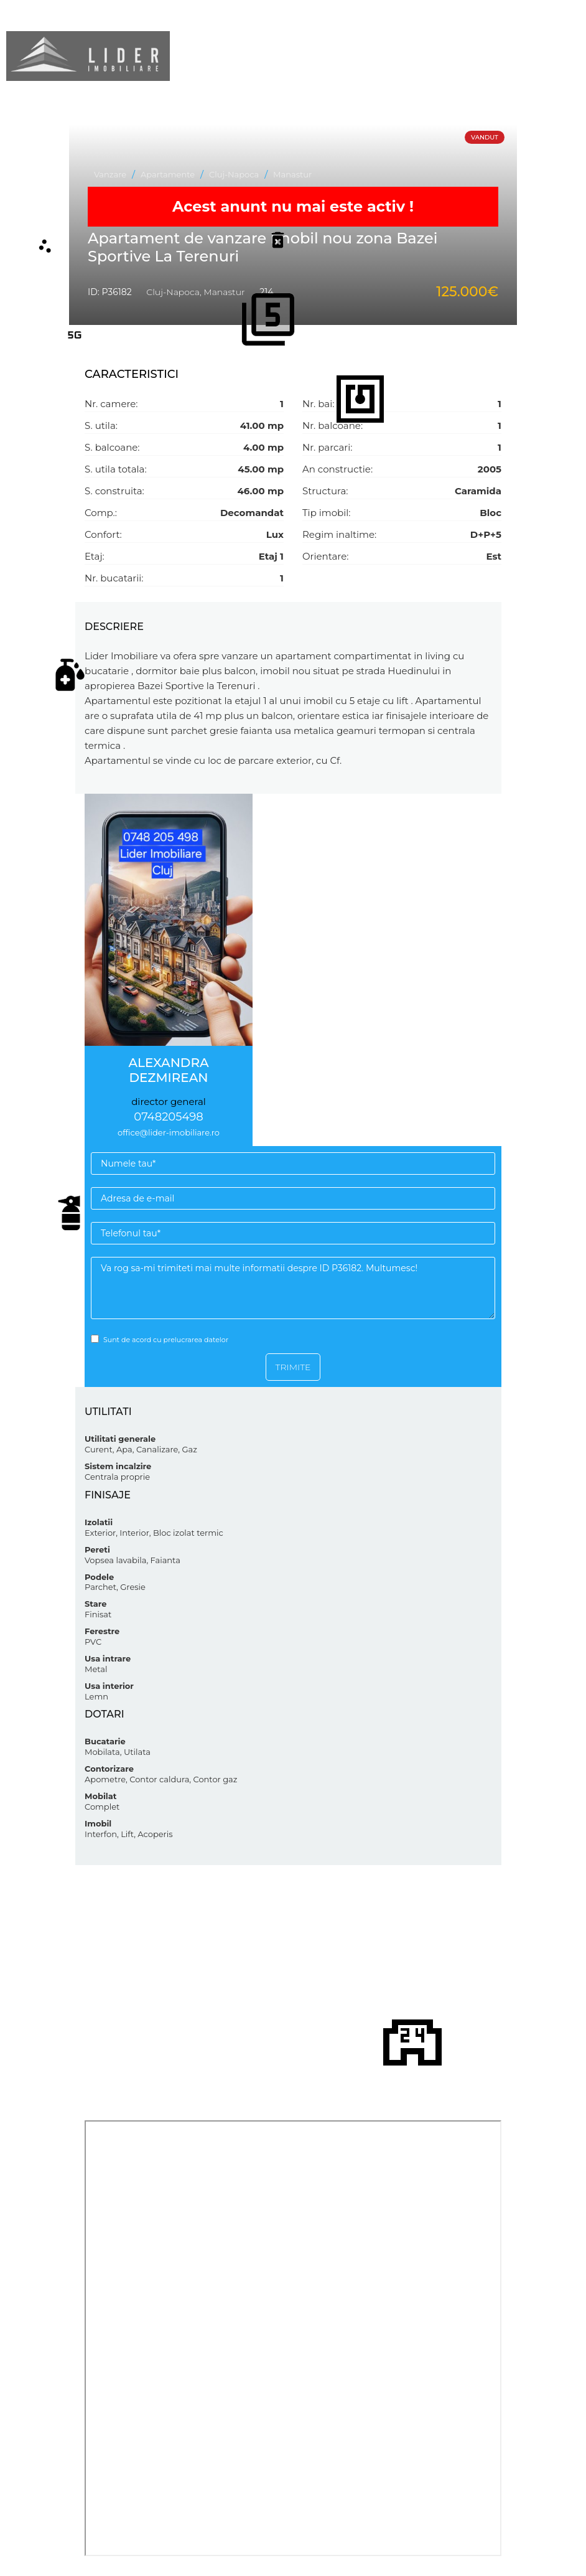 The height and width of the screenshot is (2576, 586). Describe the element at coordinates (71, 1212) in the screenshot. I see `locate fire safety equipment` at that location.